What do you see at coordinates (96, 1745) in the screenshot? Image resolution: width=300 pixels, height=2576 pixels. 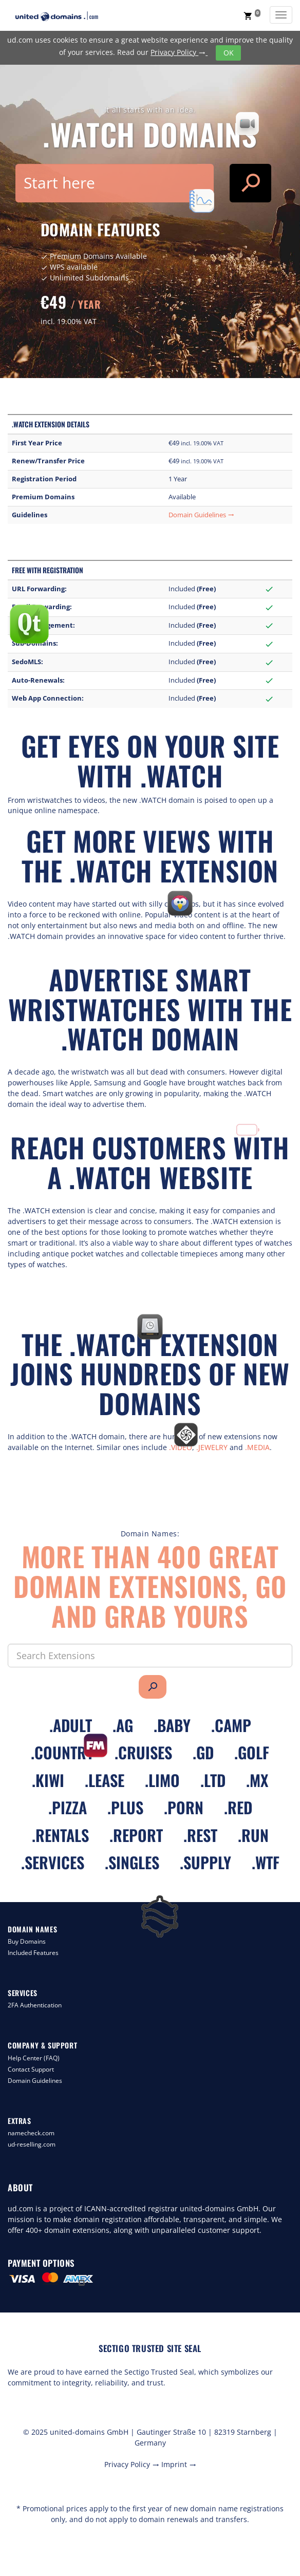 I see `open football manager app` at bounding box center [96, 1745].